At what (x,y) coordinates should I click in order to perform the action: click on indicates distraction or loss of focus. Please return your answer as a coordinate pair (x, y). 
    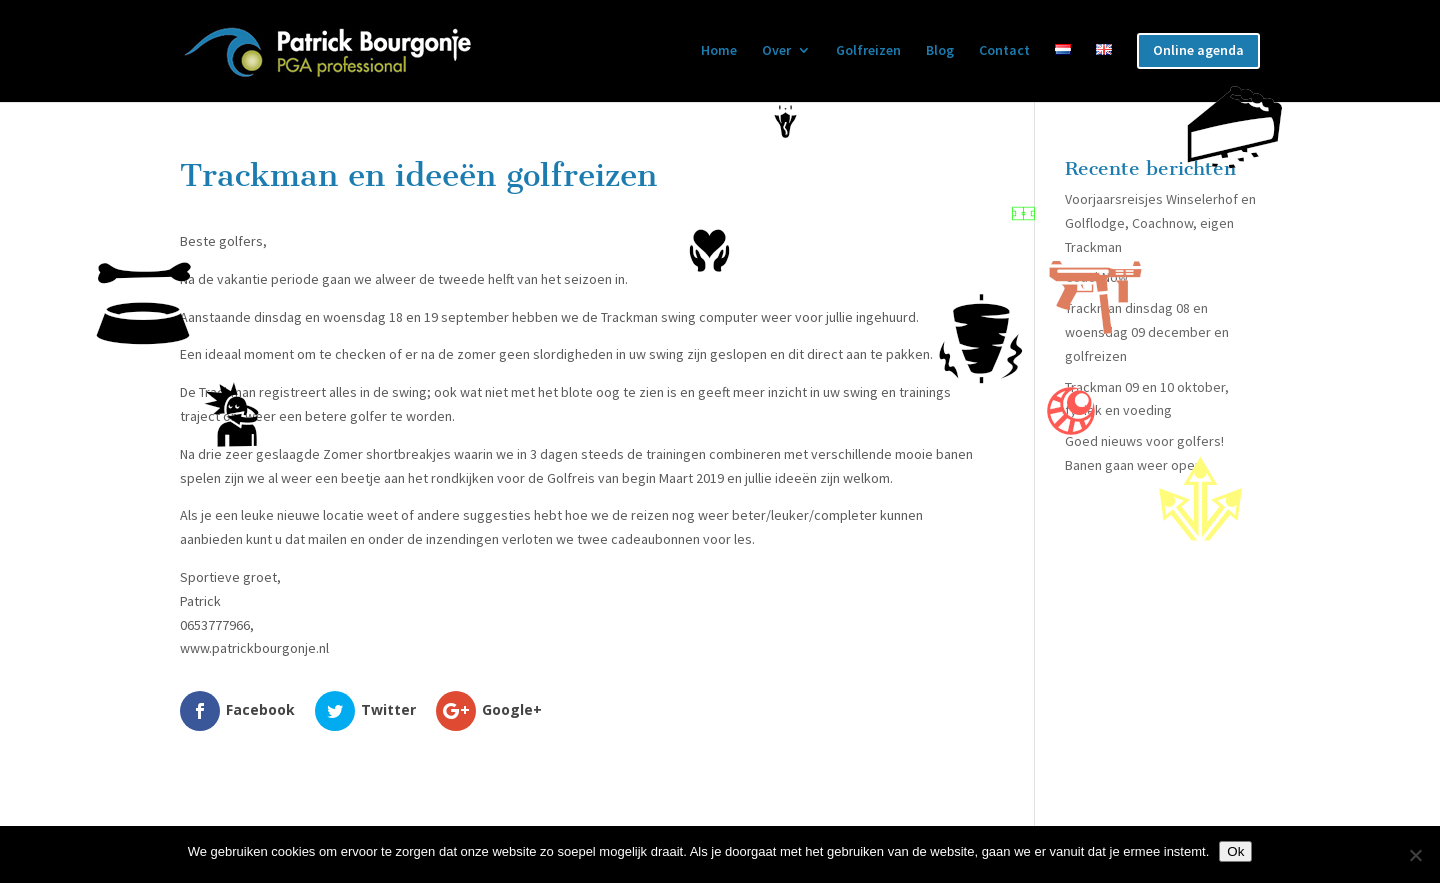
    Looking at the image, I should click on (231, 414).